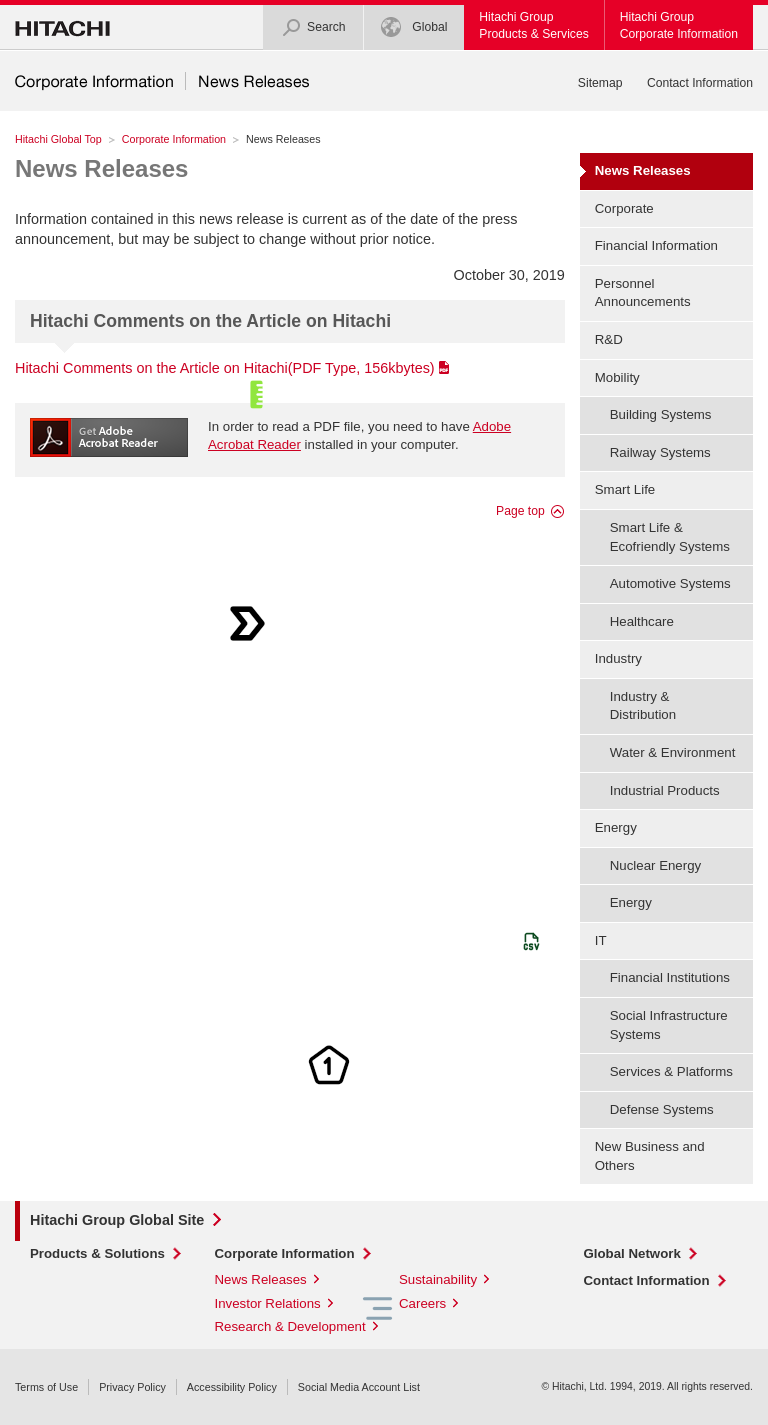 The width and height of the screenshot is (768, 1425). What do you see at coordinates (531, 941) in the screenshot?
I see `indicates a CSV file type` at bounding box center [531, 941].